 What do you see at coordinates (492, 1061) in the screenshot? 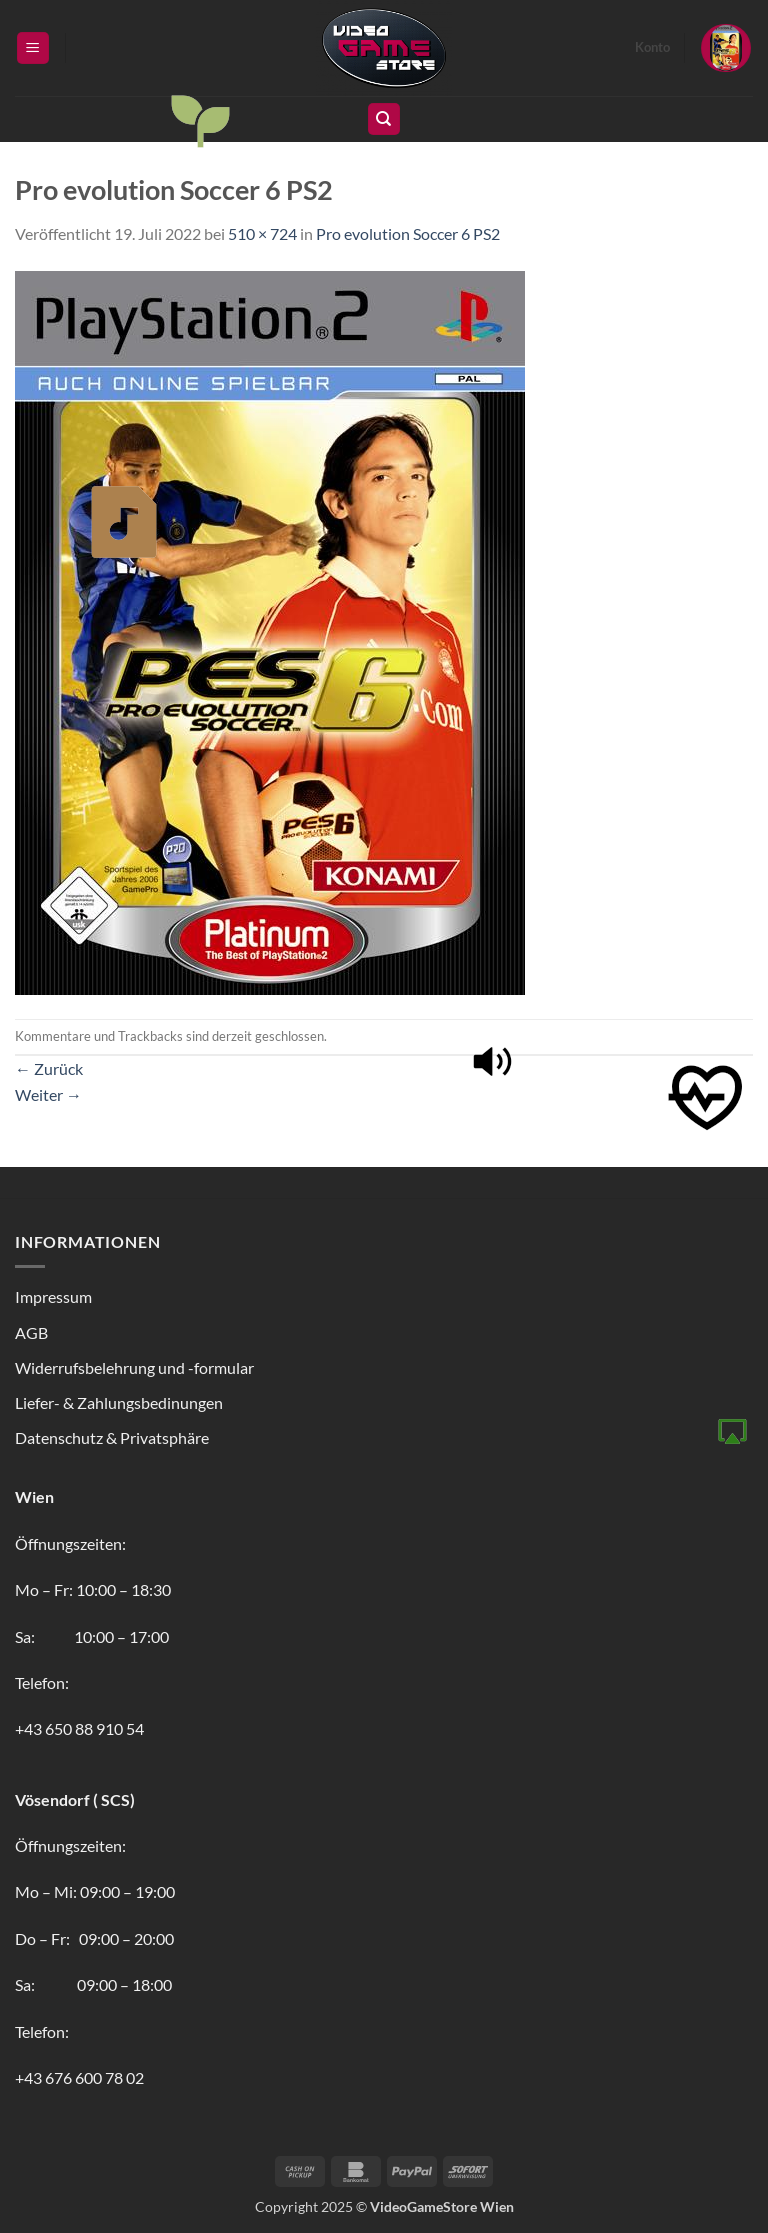
I see `increase or adjust volume level` at bounding box center [492, 1061].